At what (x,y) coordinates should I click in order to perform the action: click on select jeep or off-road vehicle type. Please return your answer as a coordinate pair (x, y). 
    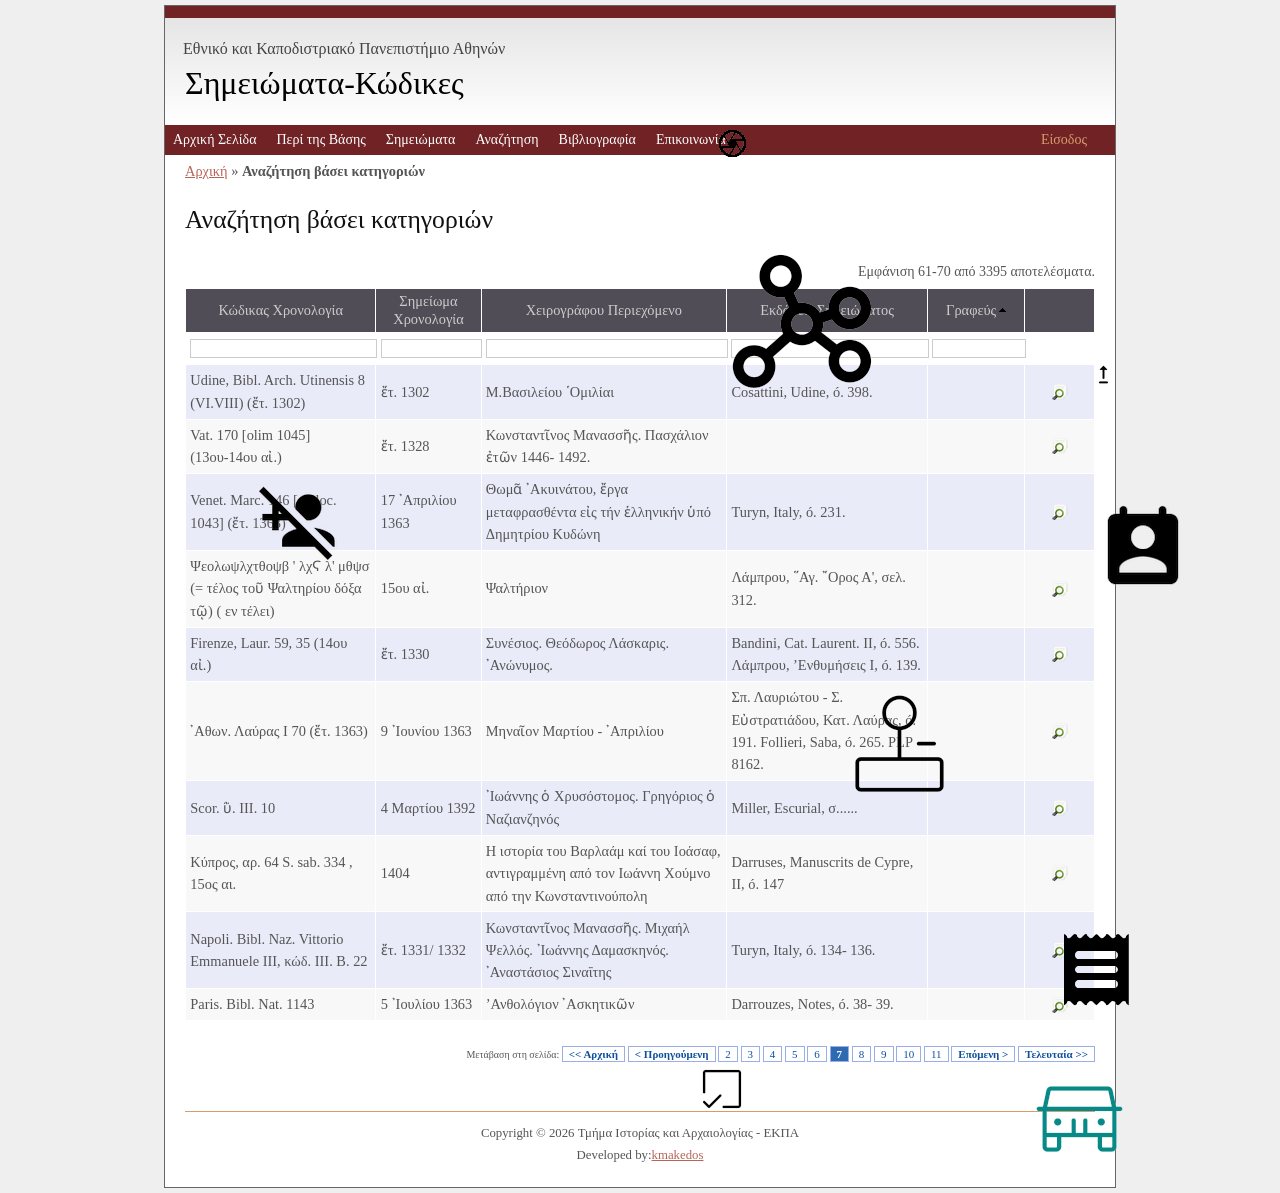
    Looking at the image, I should click on (1079, 1120).